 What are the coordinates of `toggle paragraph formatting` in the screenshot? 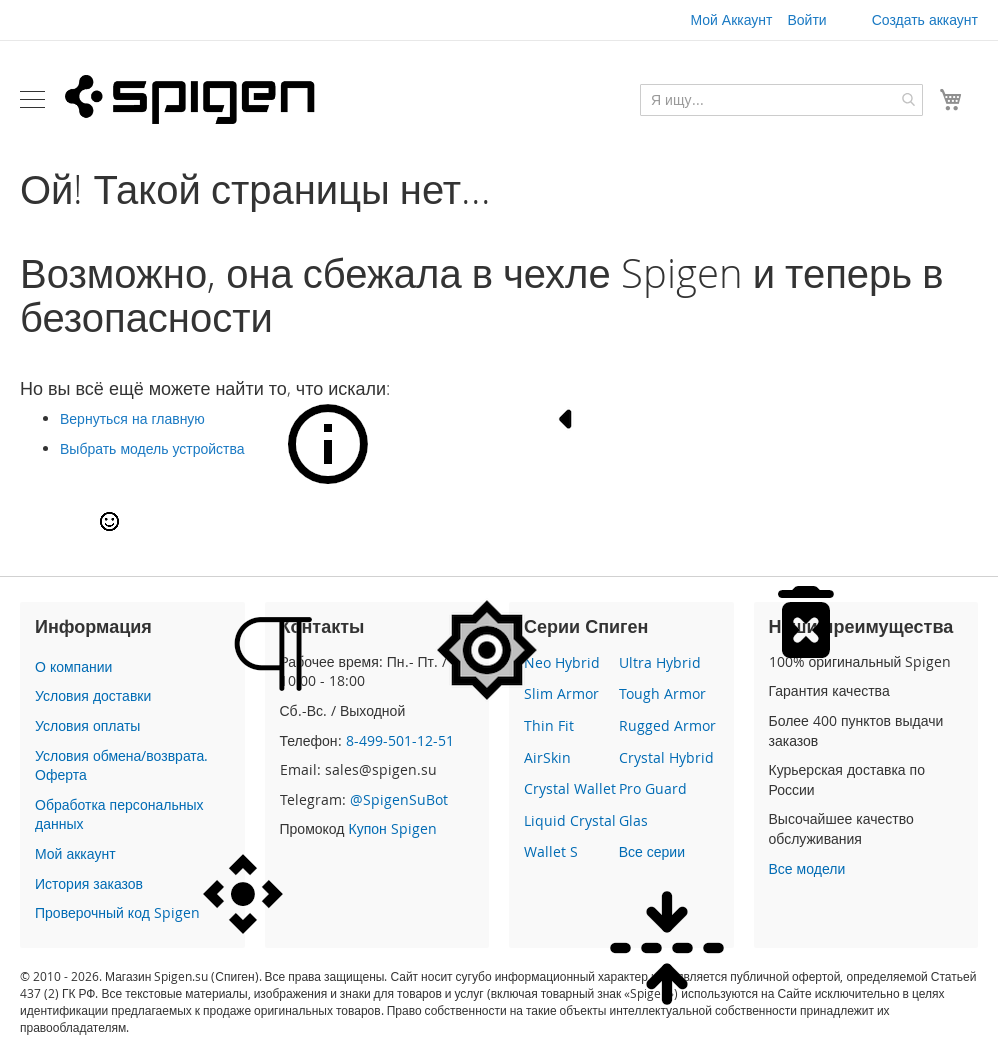 It's located at (275, 654).